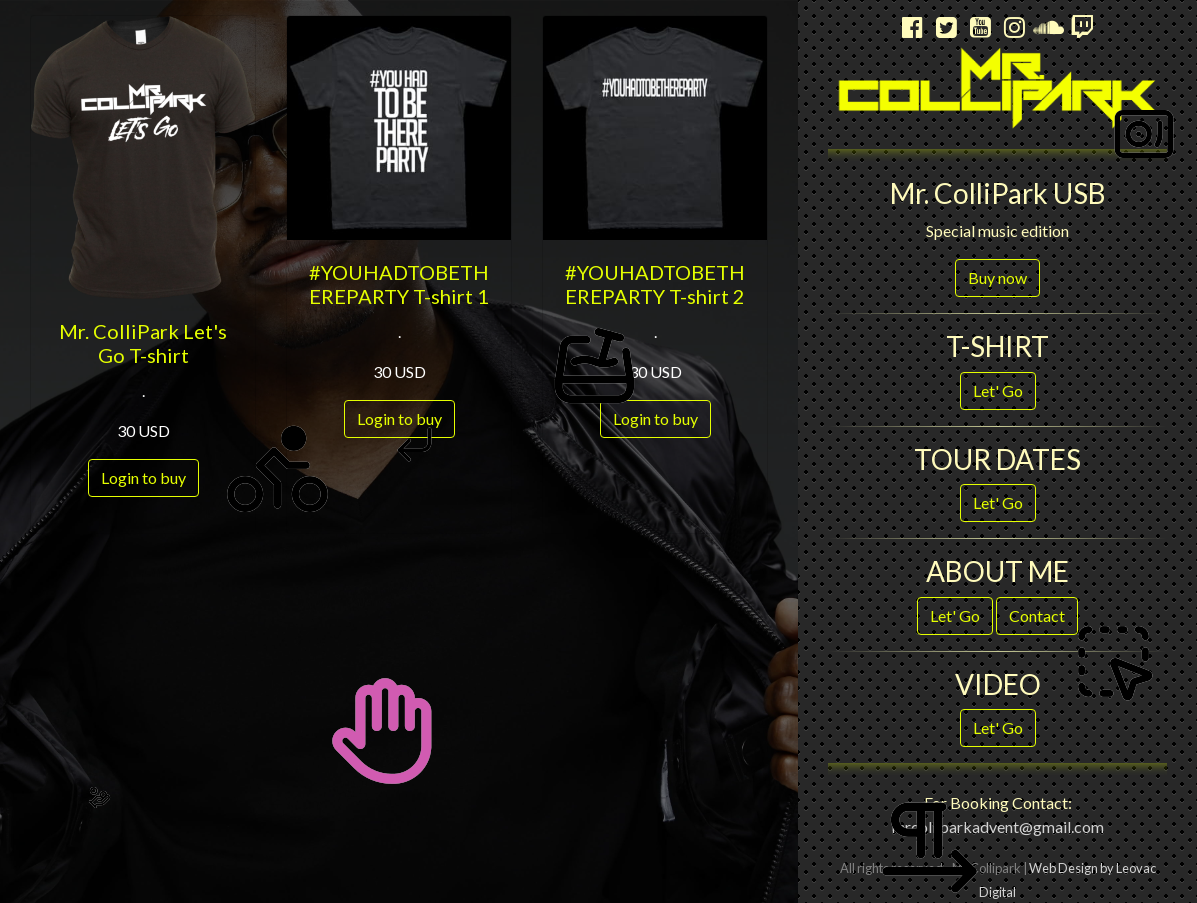  What do you see at coordinates (414, 444) in the screenshot?
I see `return or enter key` at bounding box center [414, 444].